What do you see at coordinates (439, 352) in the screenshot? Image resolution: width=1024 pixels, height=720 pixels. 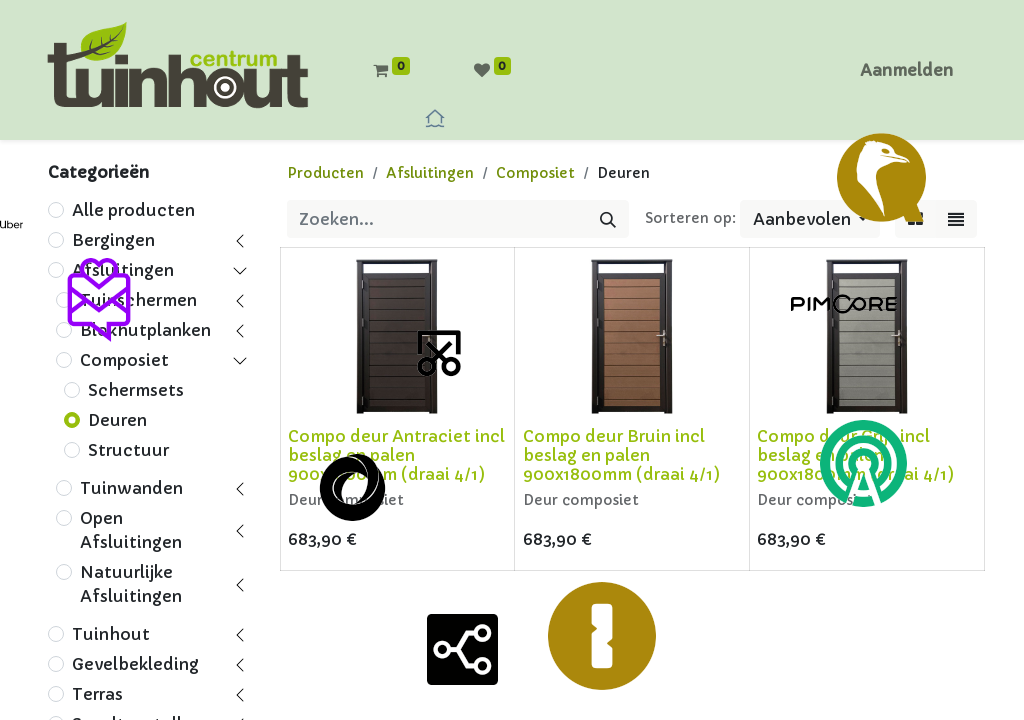 I see `capture a screenshot` at bounding box center [439, 352].